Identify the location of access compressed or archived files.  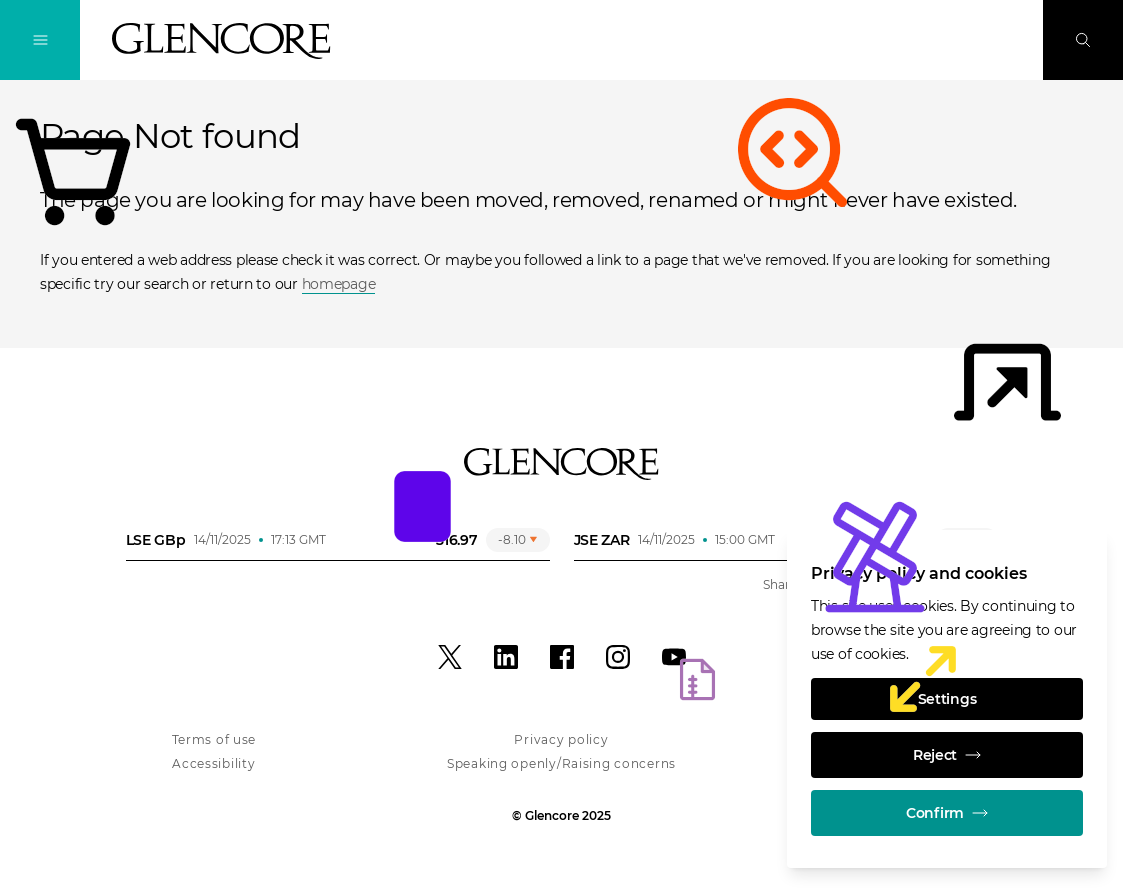
(697, 679).